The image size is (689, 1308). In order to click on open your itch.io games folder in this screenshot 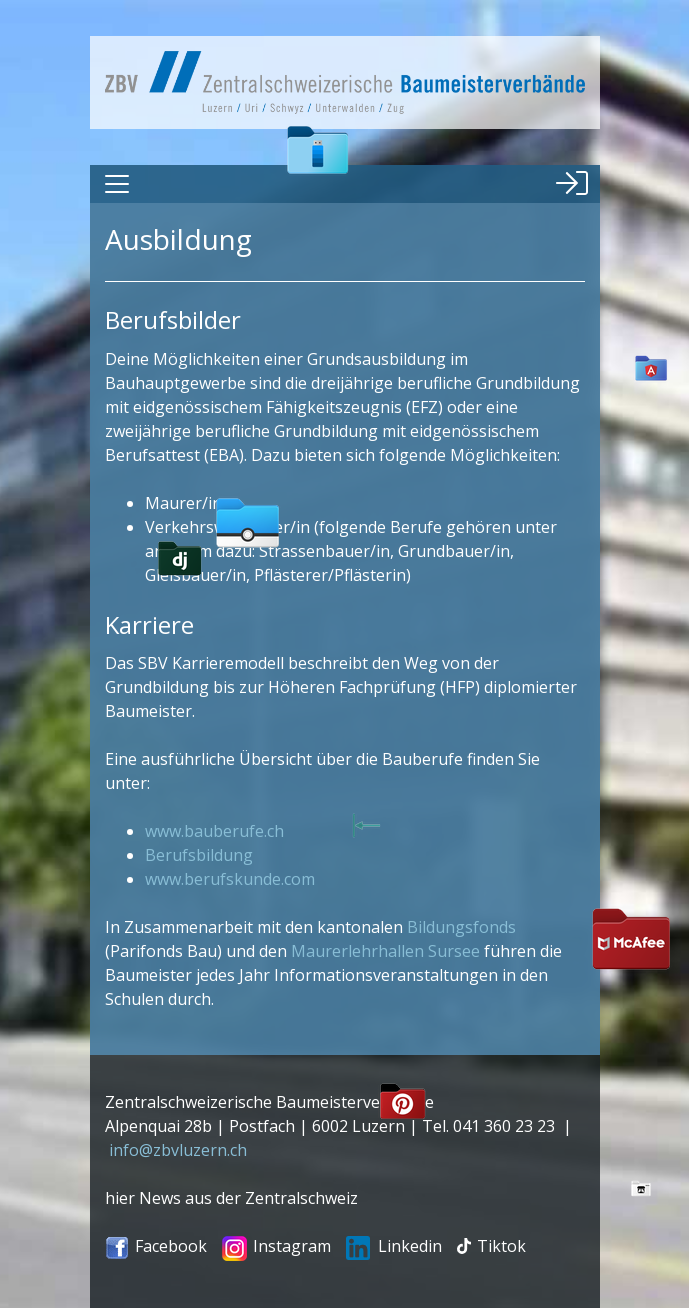, I will do `click(641, 1189)`.